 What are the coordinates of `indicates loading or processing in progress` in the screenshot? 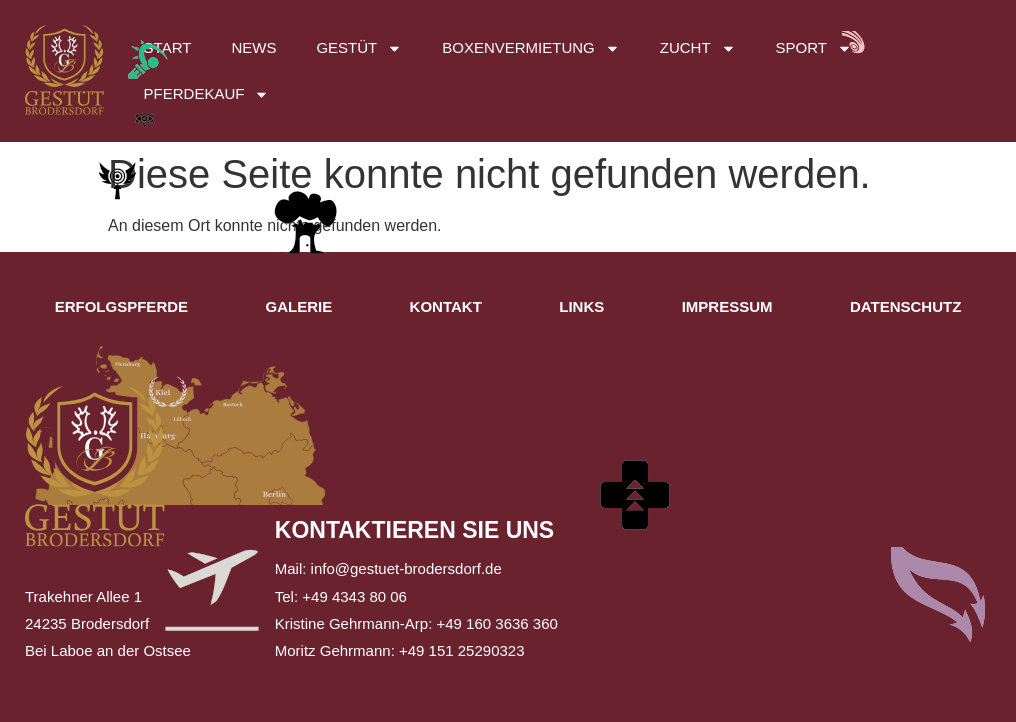 It's located at (853, 42).